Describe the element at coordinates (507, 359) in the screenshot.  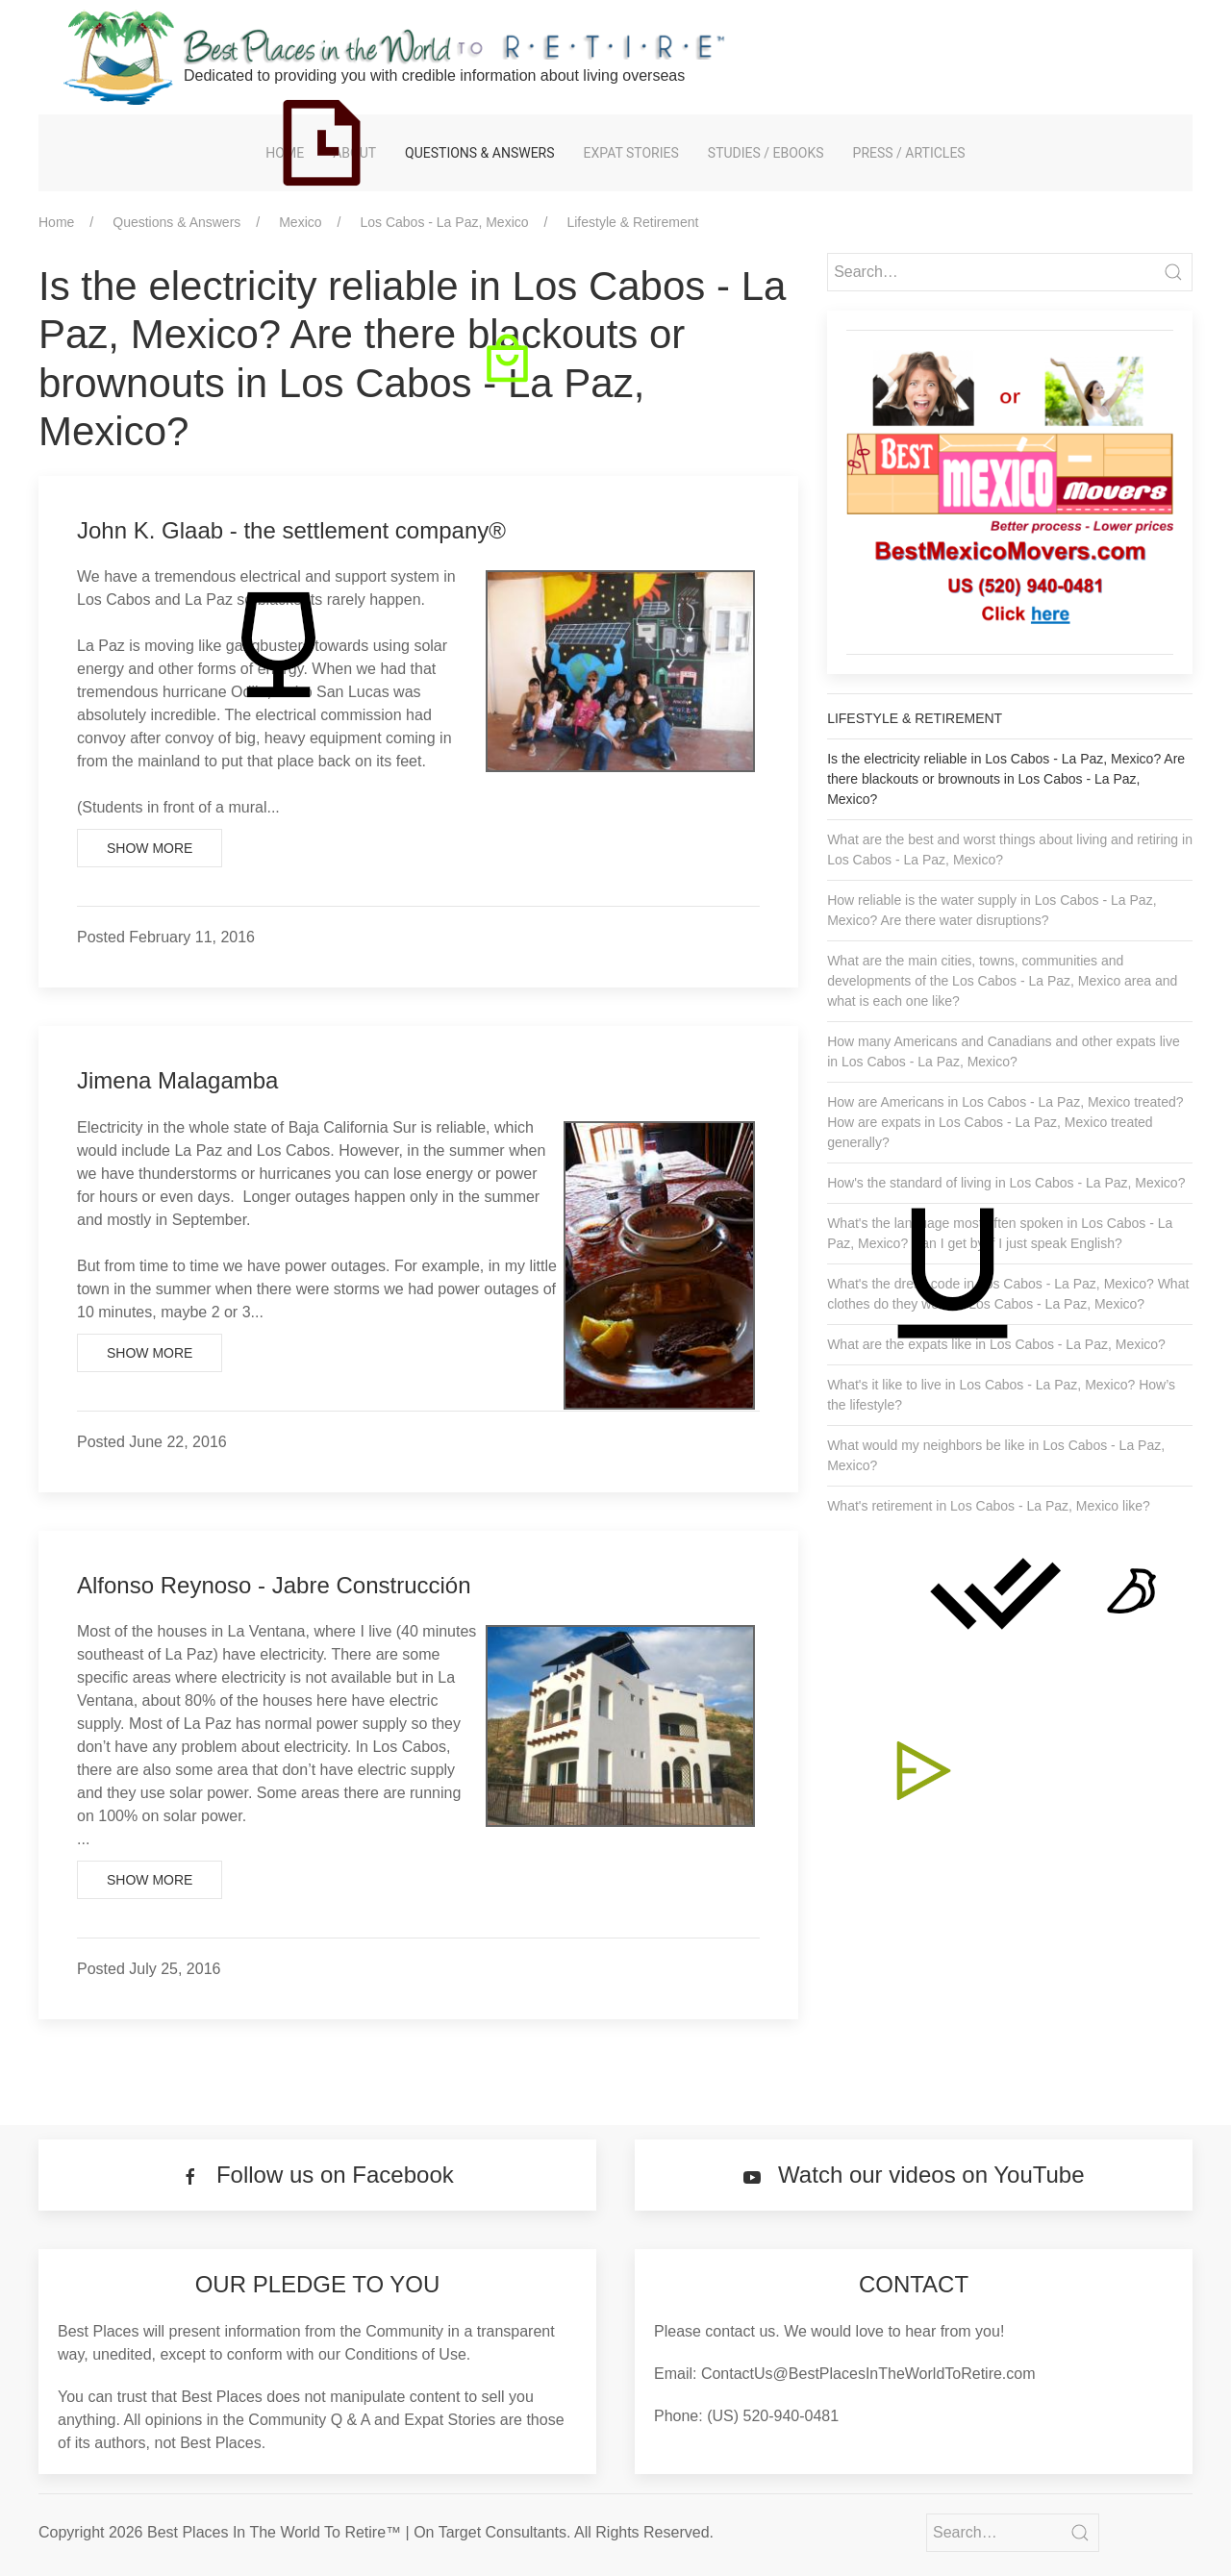
I see `view your shopping bag` at that location.